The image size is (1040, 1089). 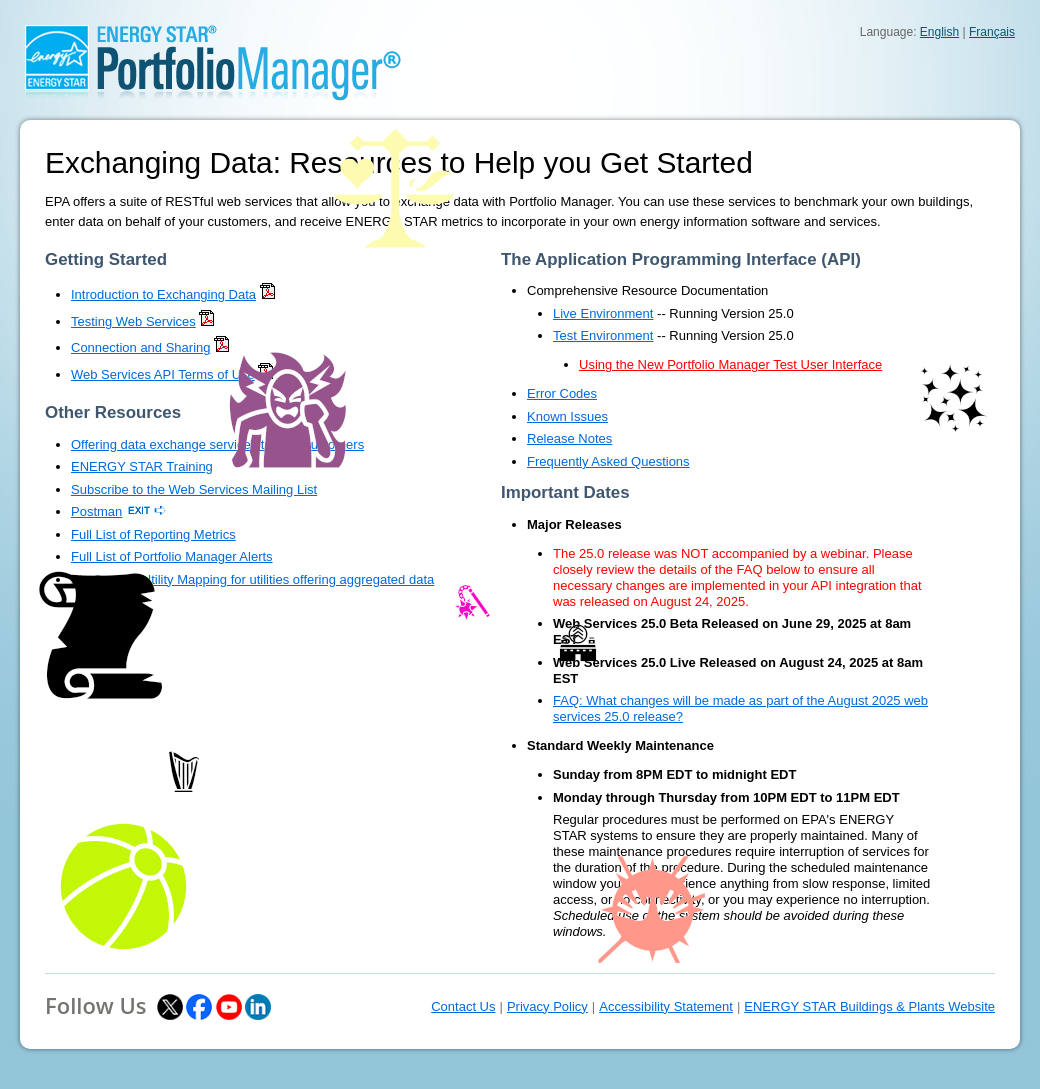 I want to click on activate magic or special ability, so click(x=651, y=909).